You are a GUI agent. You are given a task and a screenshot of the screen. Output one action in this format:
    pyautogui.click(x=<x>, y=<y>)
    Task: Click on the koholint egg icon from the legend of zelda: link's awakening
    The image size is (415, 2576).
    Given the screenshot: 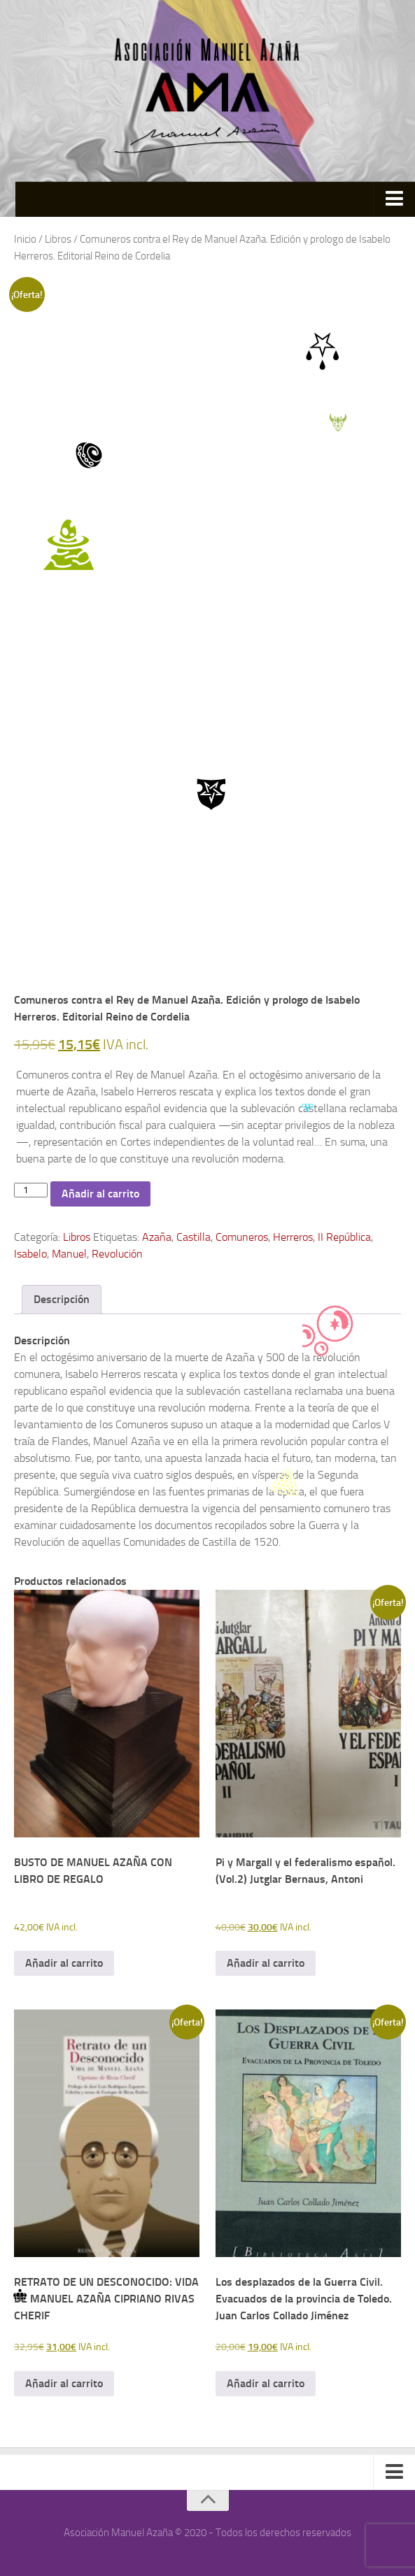 What is the action you would take?
    pyautogui.click(x=68, y=543)
    